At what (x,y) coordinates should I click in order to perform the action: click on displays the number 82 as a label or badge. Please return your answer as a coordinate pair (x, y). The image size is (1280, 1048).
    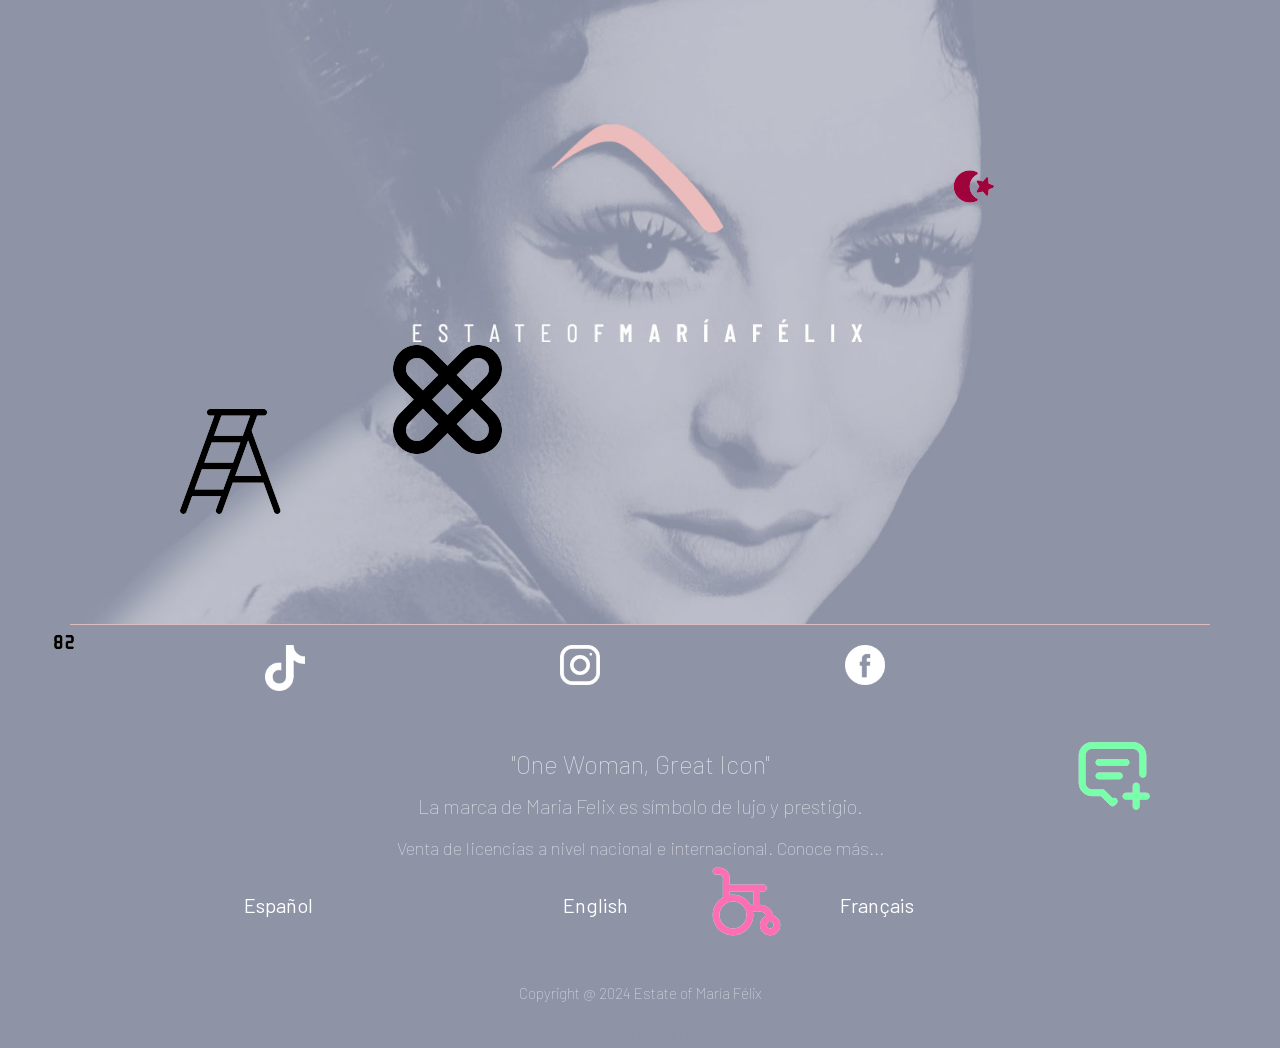
    Looking at the image, I should click on (64, 642).